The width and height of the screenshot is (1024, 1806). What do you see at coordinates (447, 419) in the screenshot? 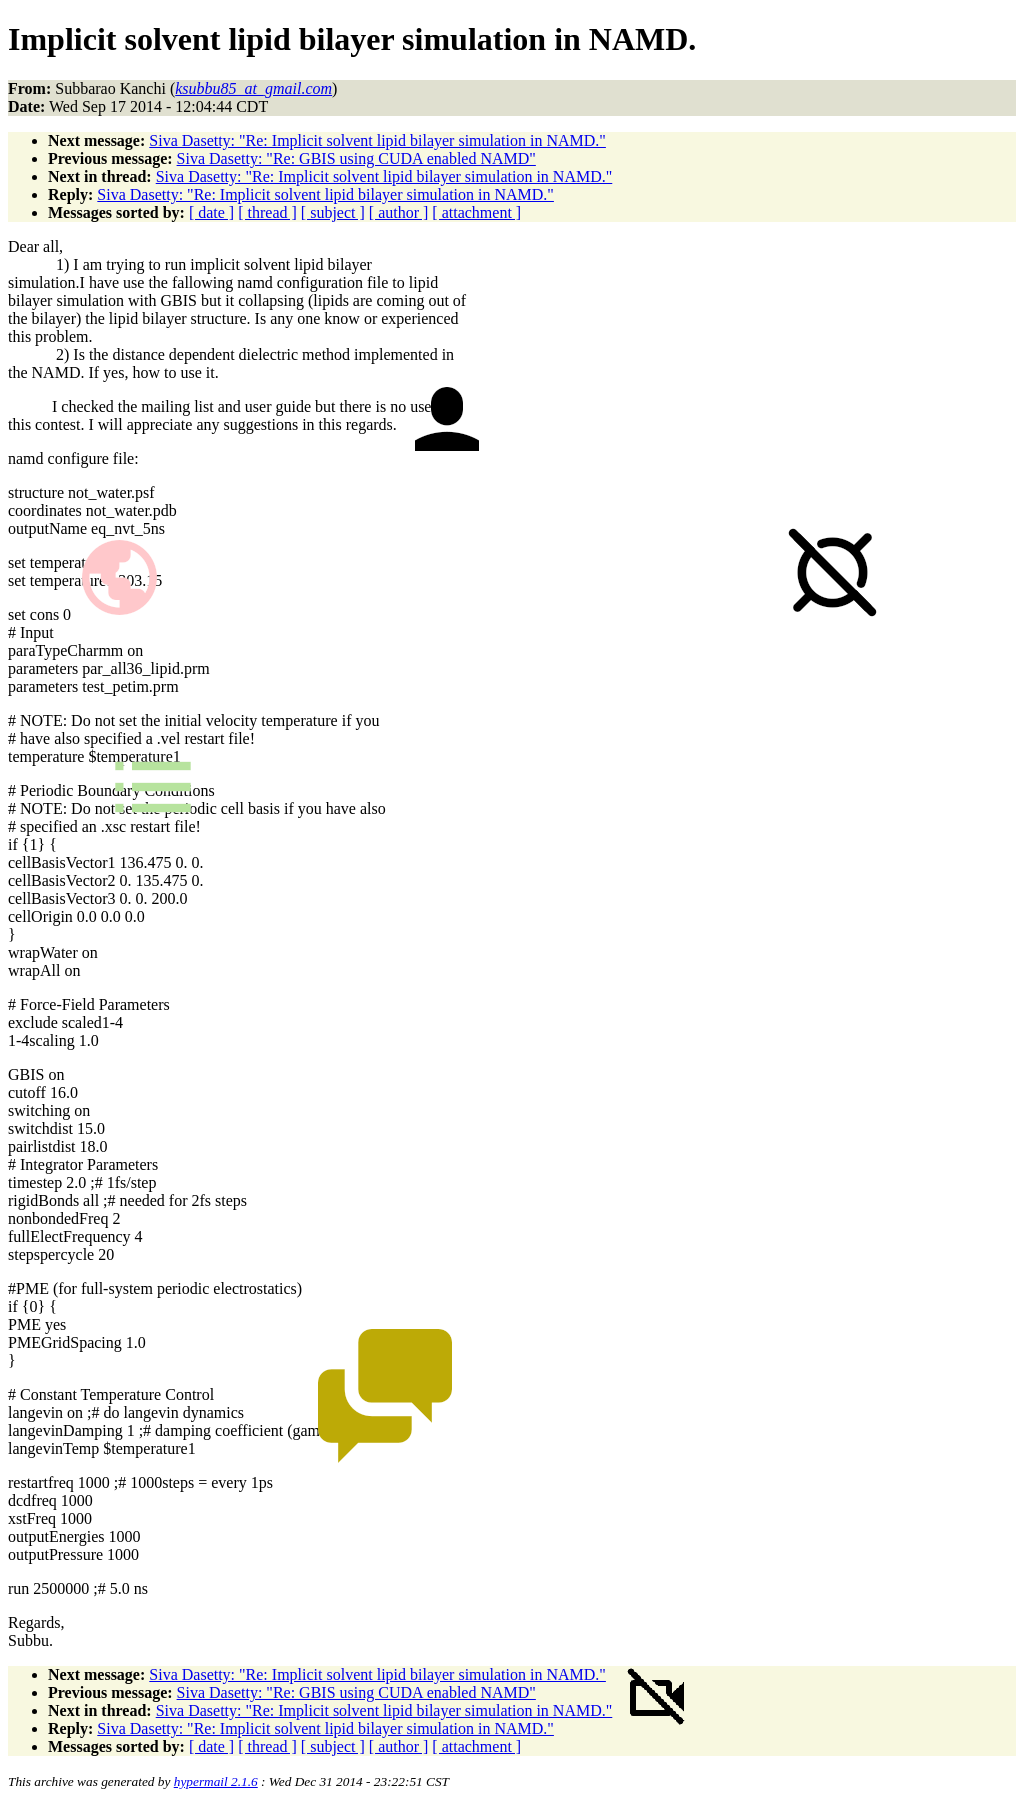
I see `view your profile` at bounding box center [447, 419].